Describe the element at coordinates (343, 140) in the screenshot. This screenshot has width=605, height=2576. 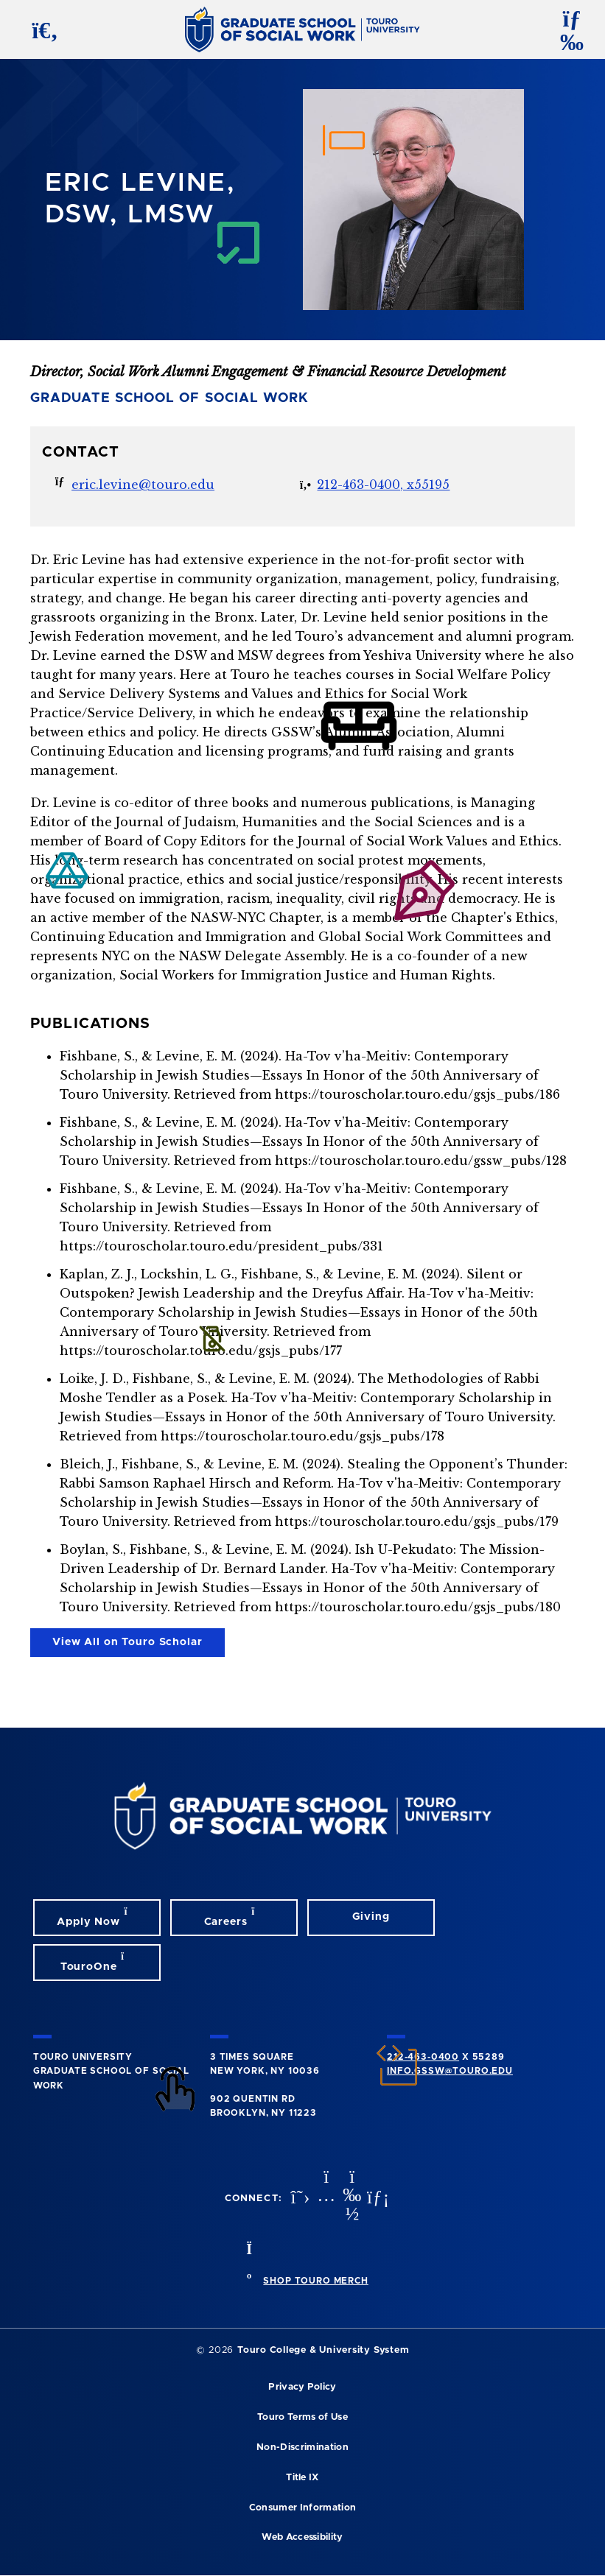
I see `align text or content to the left` at that location.